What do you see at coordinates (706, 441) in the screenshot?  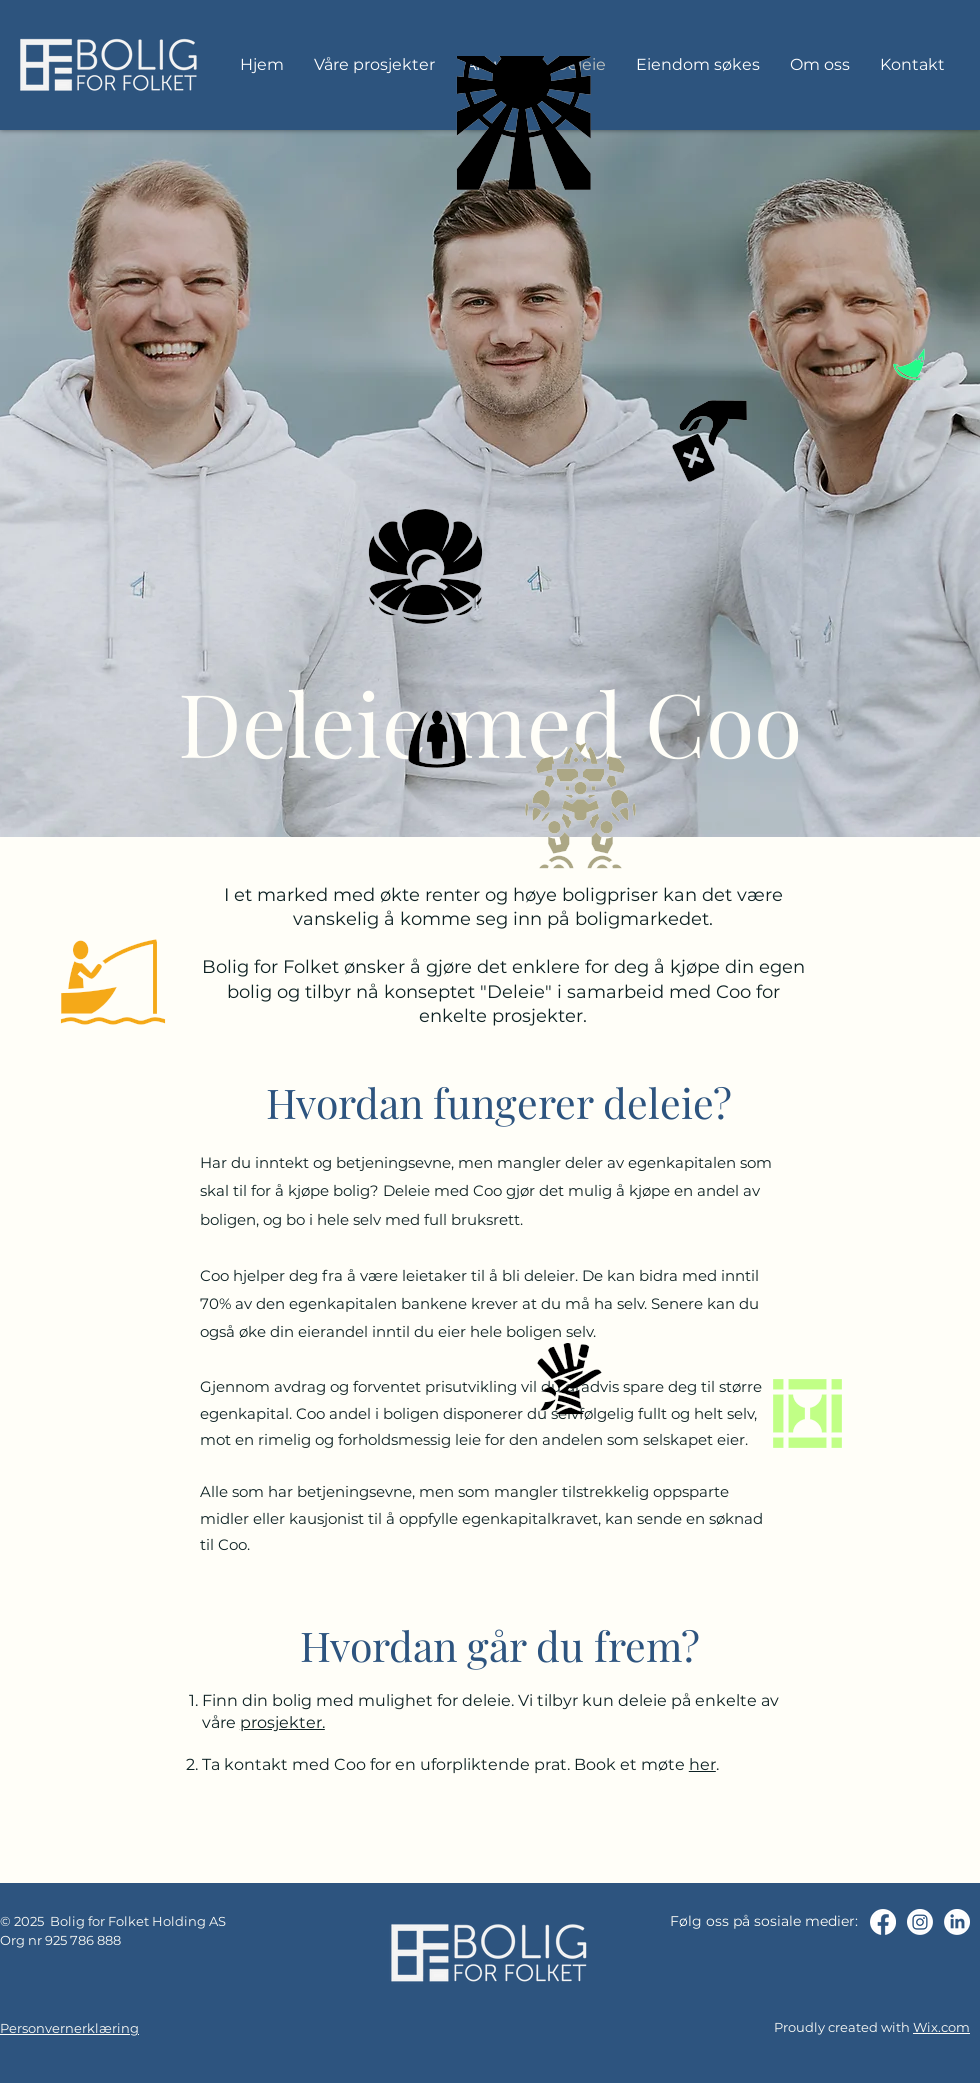 I see `discard a card from your hand` at bounding box center [706, 441].